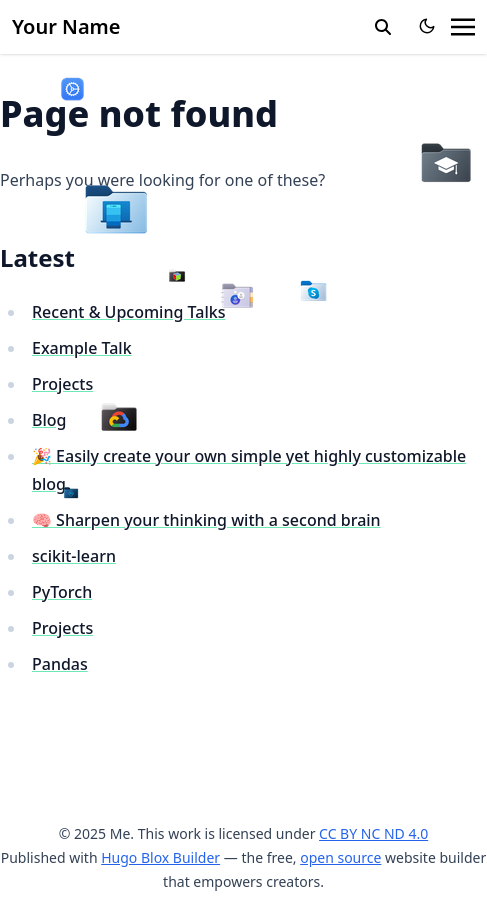 This screenshot has height=910, width=487. Describe the element at coordinates (177, 276) in the screenshot. I see `open gtk folder` at that location.